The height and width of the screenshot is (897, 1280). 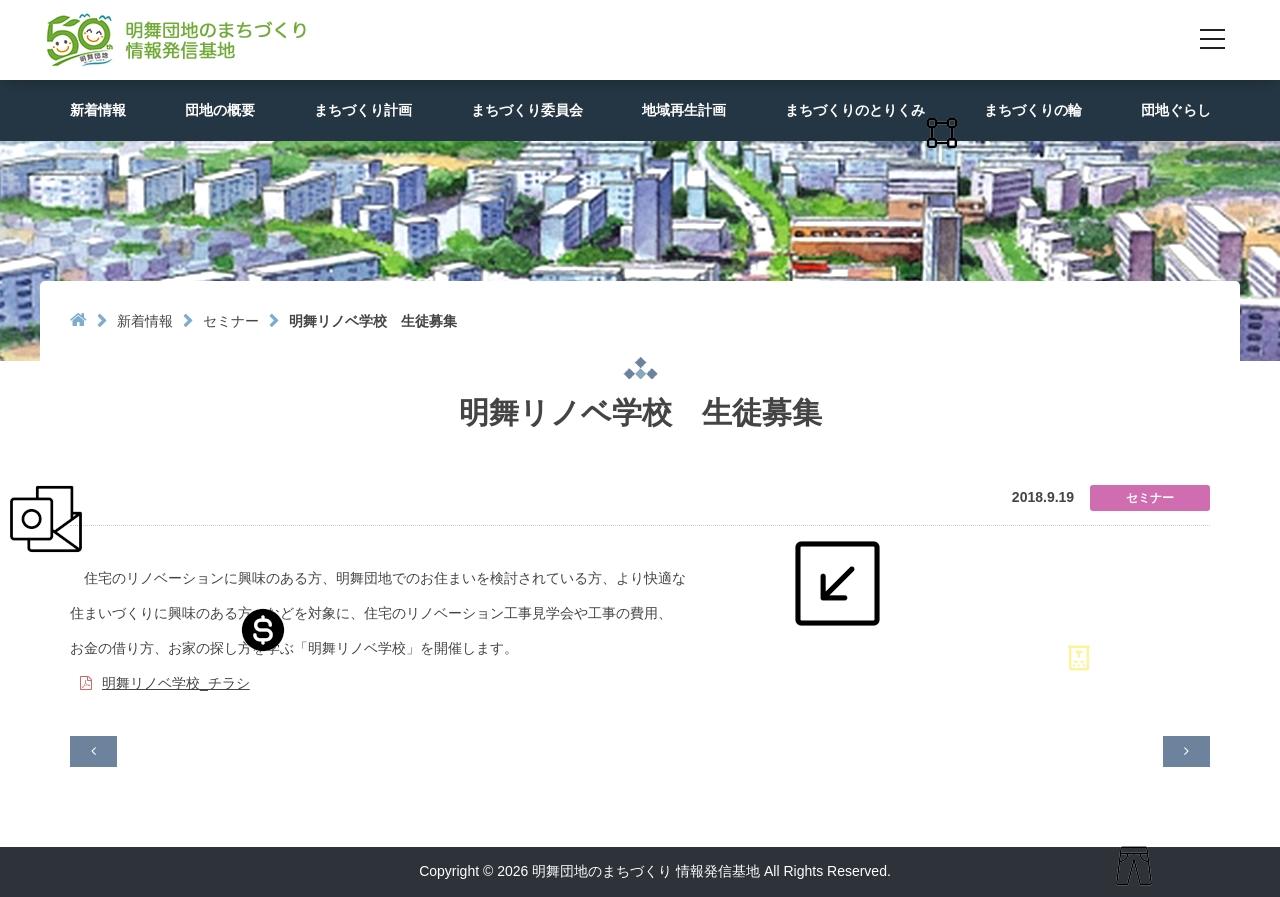 I want to click on view data table or spreadsheet, so click(x=1079, y=658).